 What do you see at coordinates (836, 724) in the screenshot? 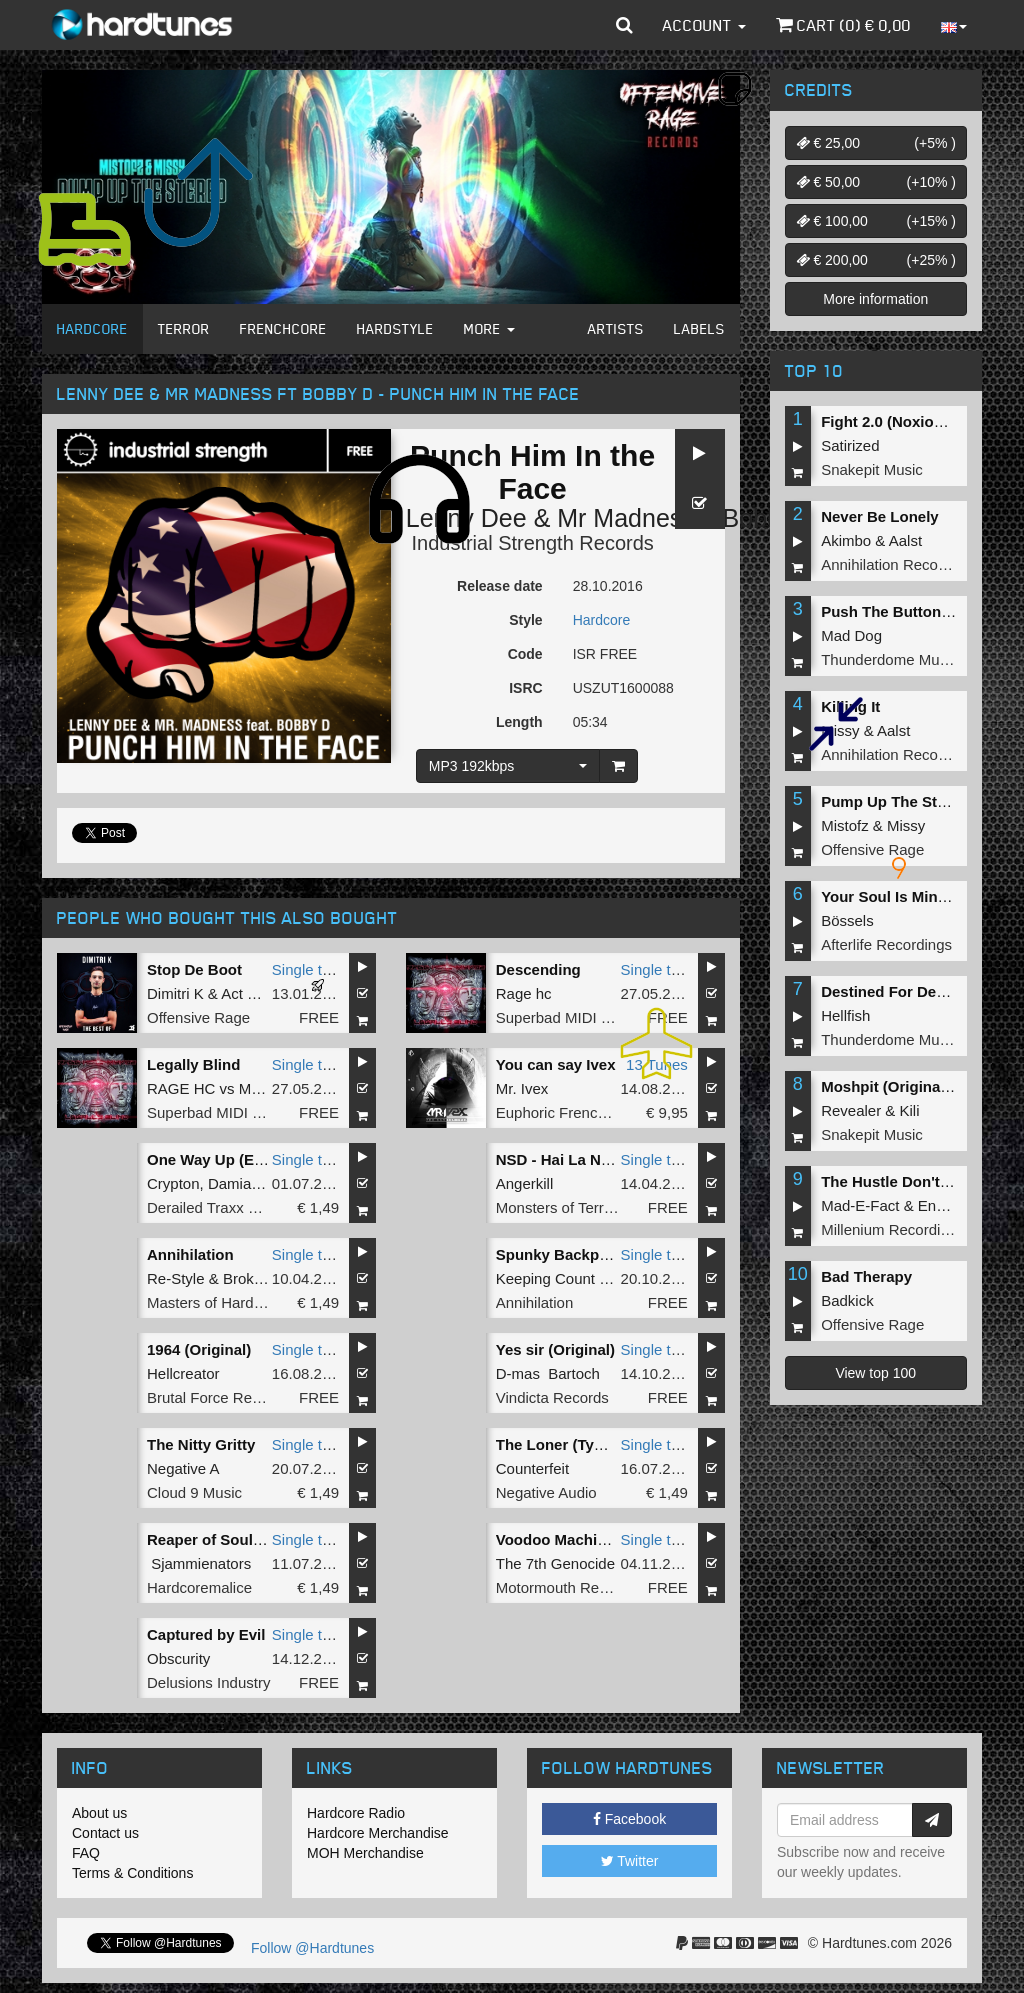
I see `minimize or collapse the current window` at bounding box center [836, 724].